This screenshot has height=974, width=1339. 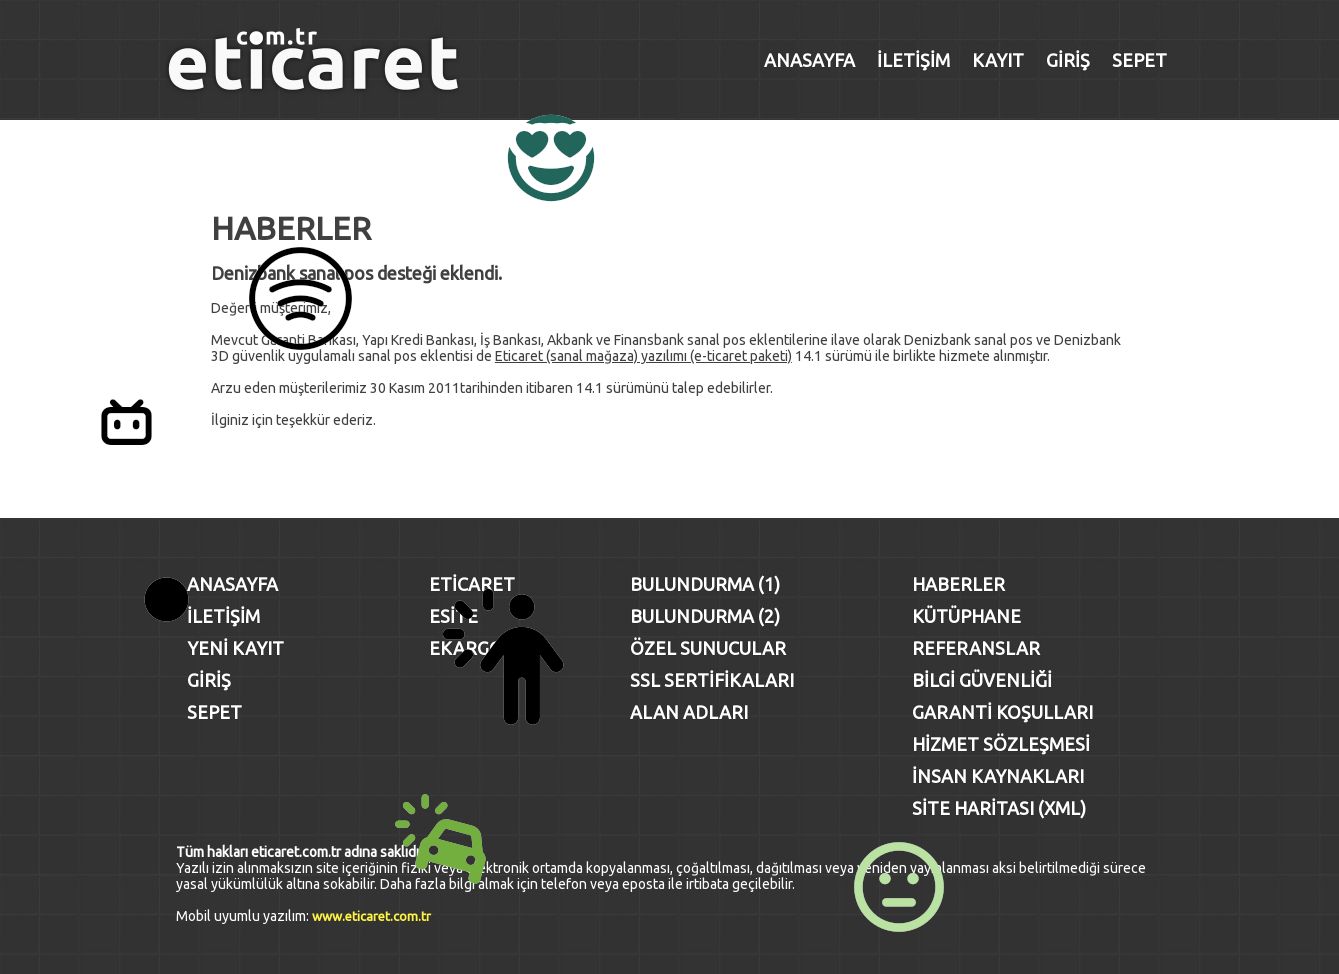 What do you see at coordinates (442, 841) in the screenshot?
I see `report a vehicle accident` at bounding box center [442, 841].